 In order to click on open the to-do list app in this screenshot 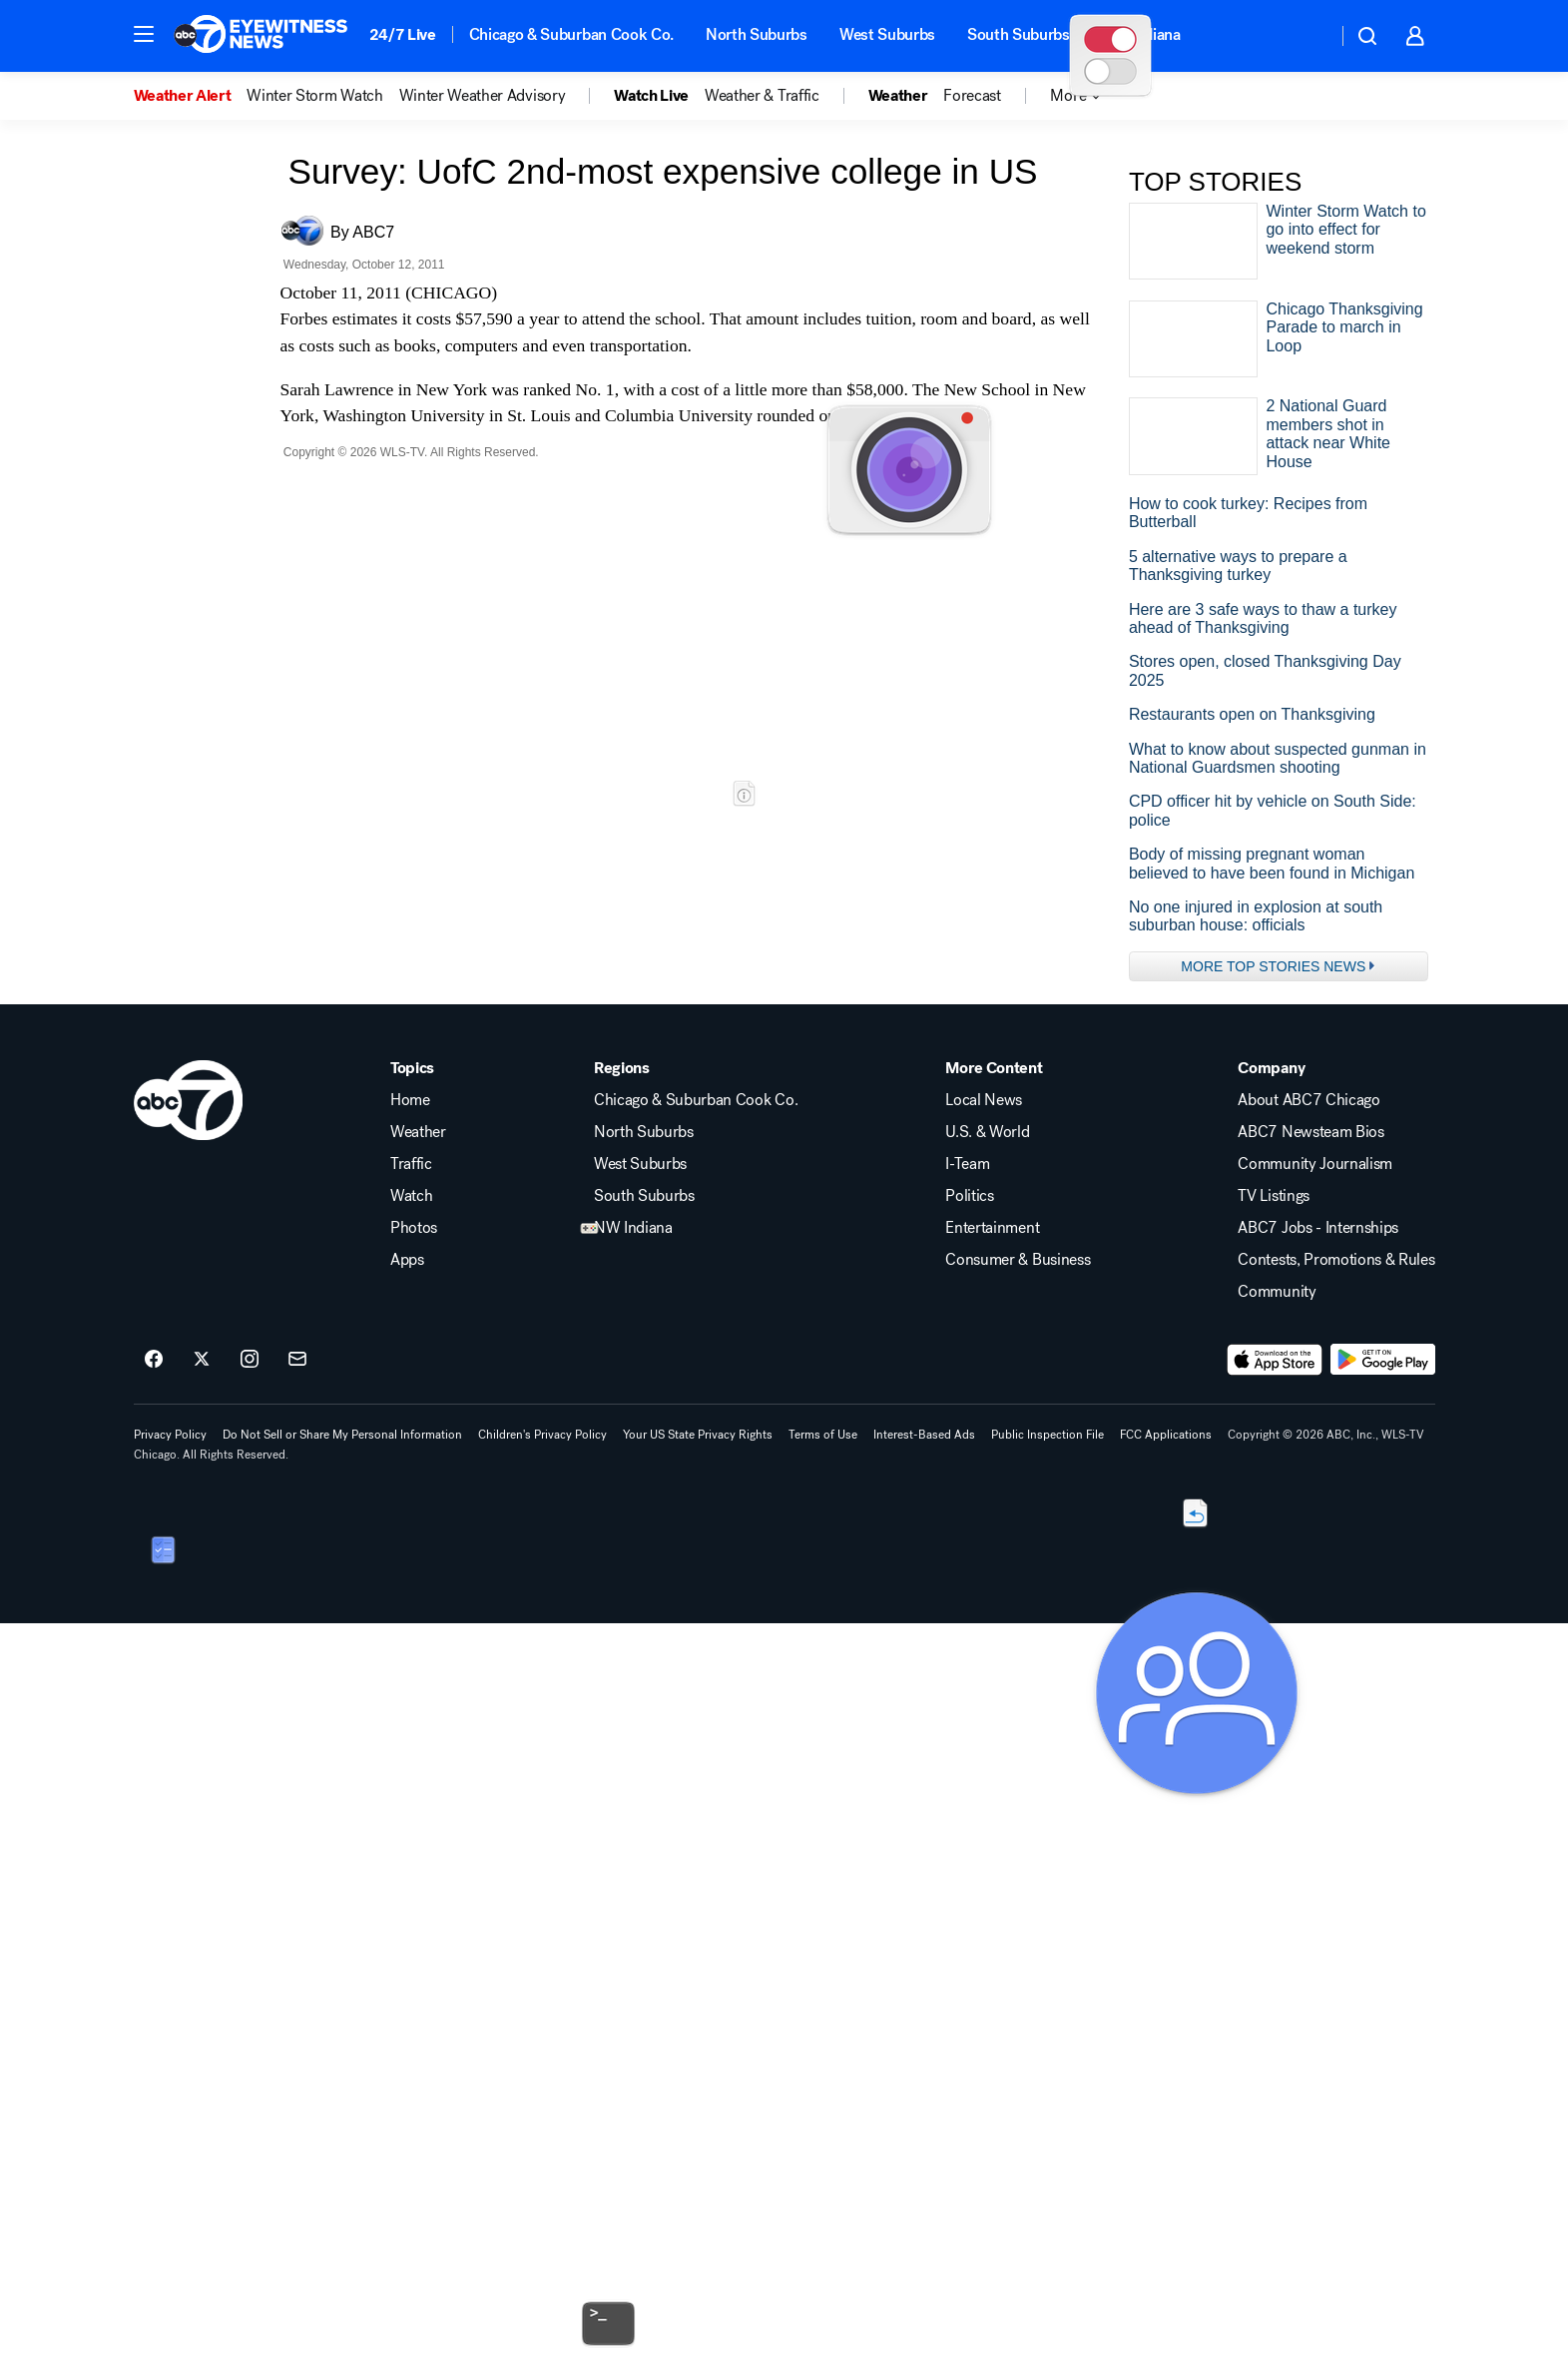, I will do `click(163, 1549)`.